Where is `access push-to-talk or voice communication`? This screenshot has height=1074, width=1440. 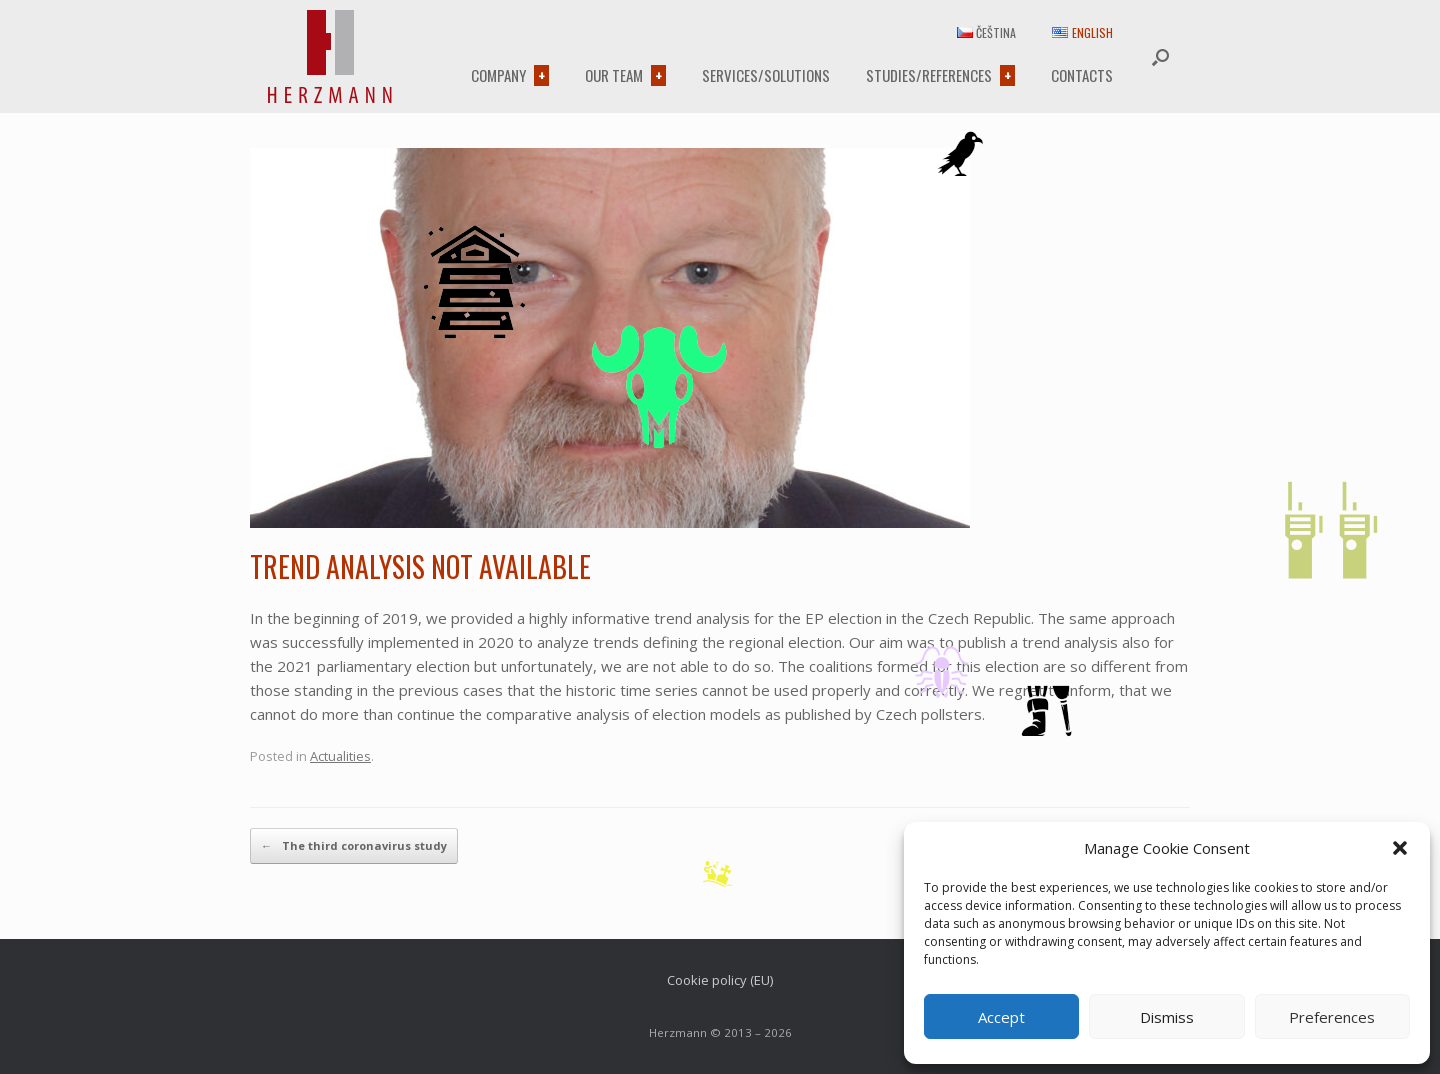
access push-to-talk or voice communication is located at coordinates (1327, 529).